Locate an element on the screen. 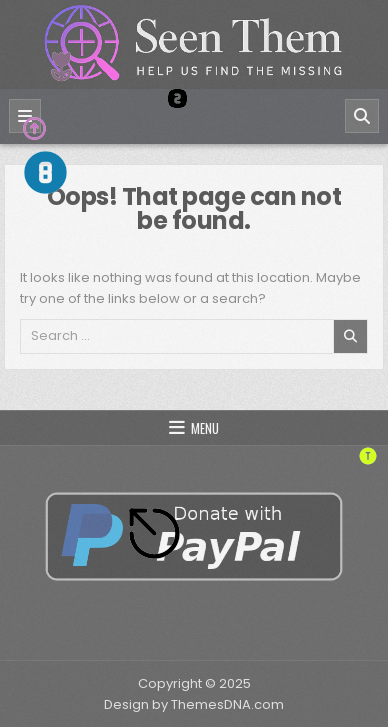 The width and height of the screenshot is (388, 727). indicates step 2 in a sequence or process is located at coordinates (177, 98).